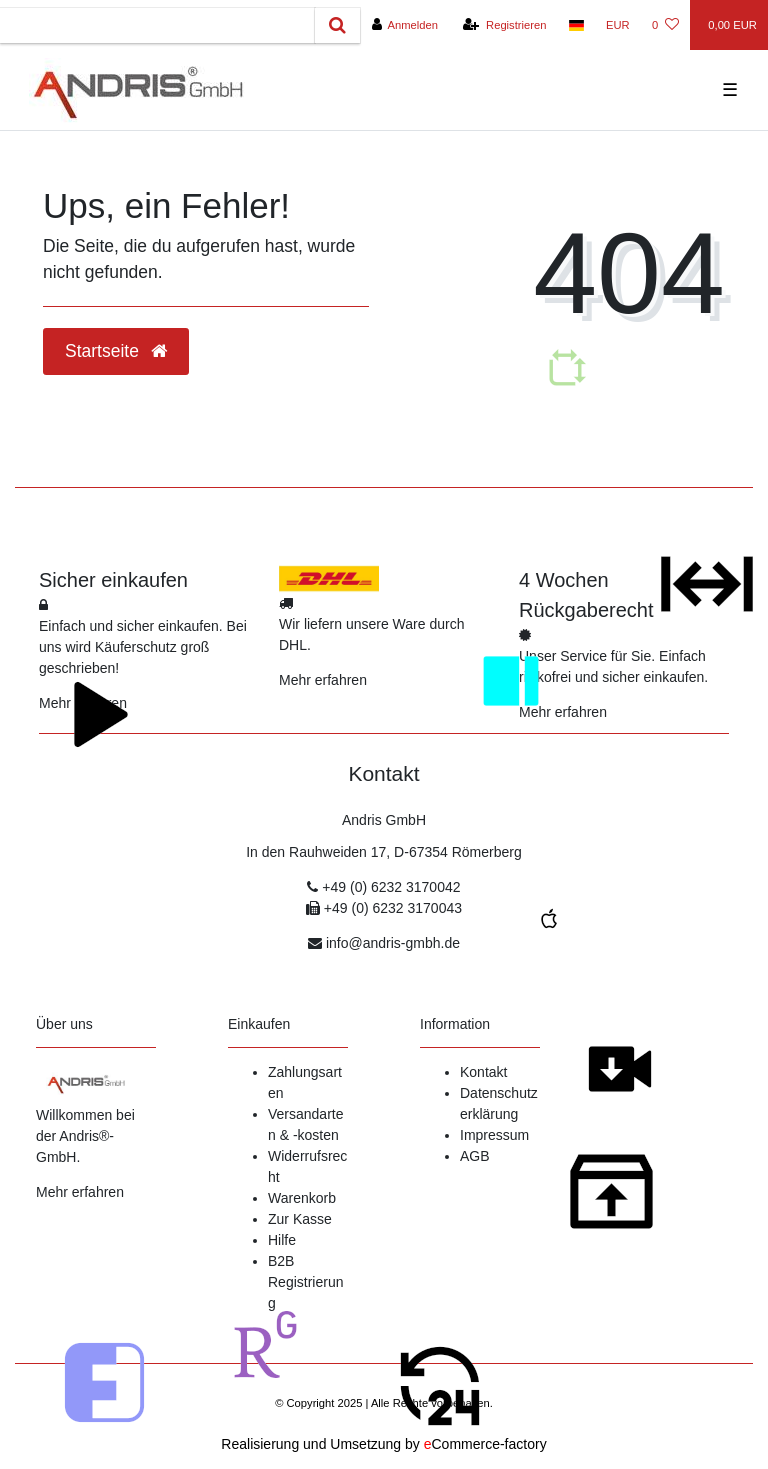  I want to click on indicates 24/7 availability or round-the-clock service, so click(440, 1386).